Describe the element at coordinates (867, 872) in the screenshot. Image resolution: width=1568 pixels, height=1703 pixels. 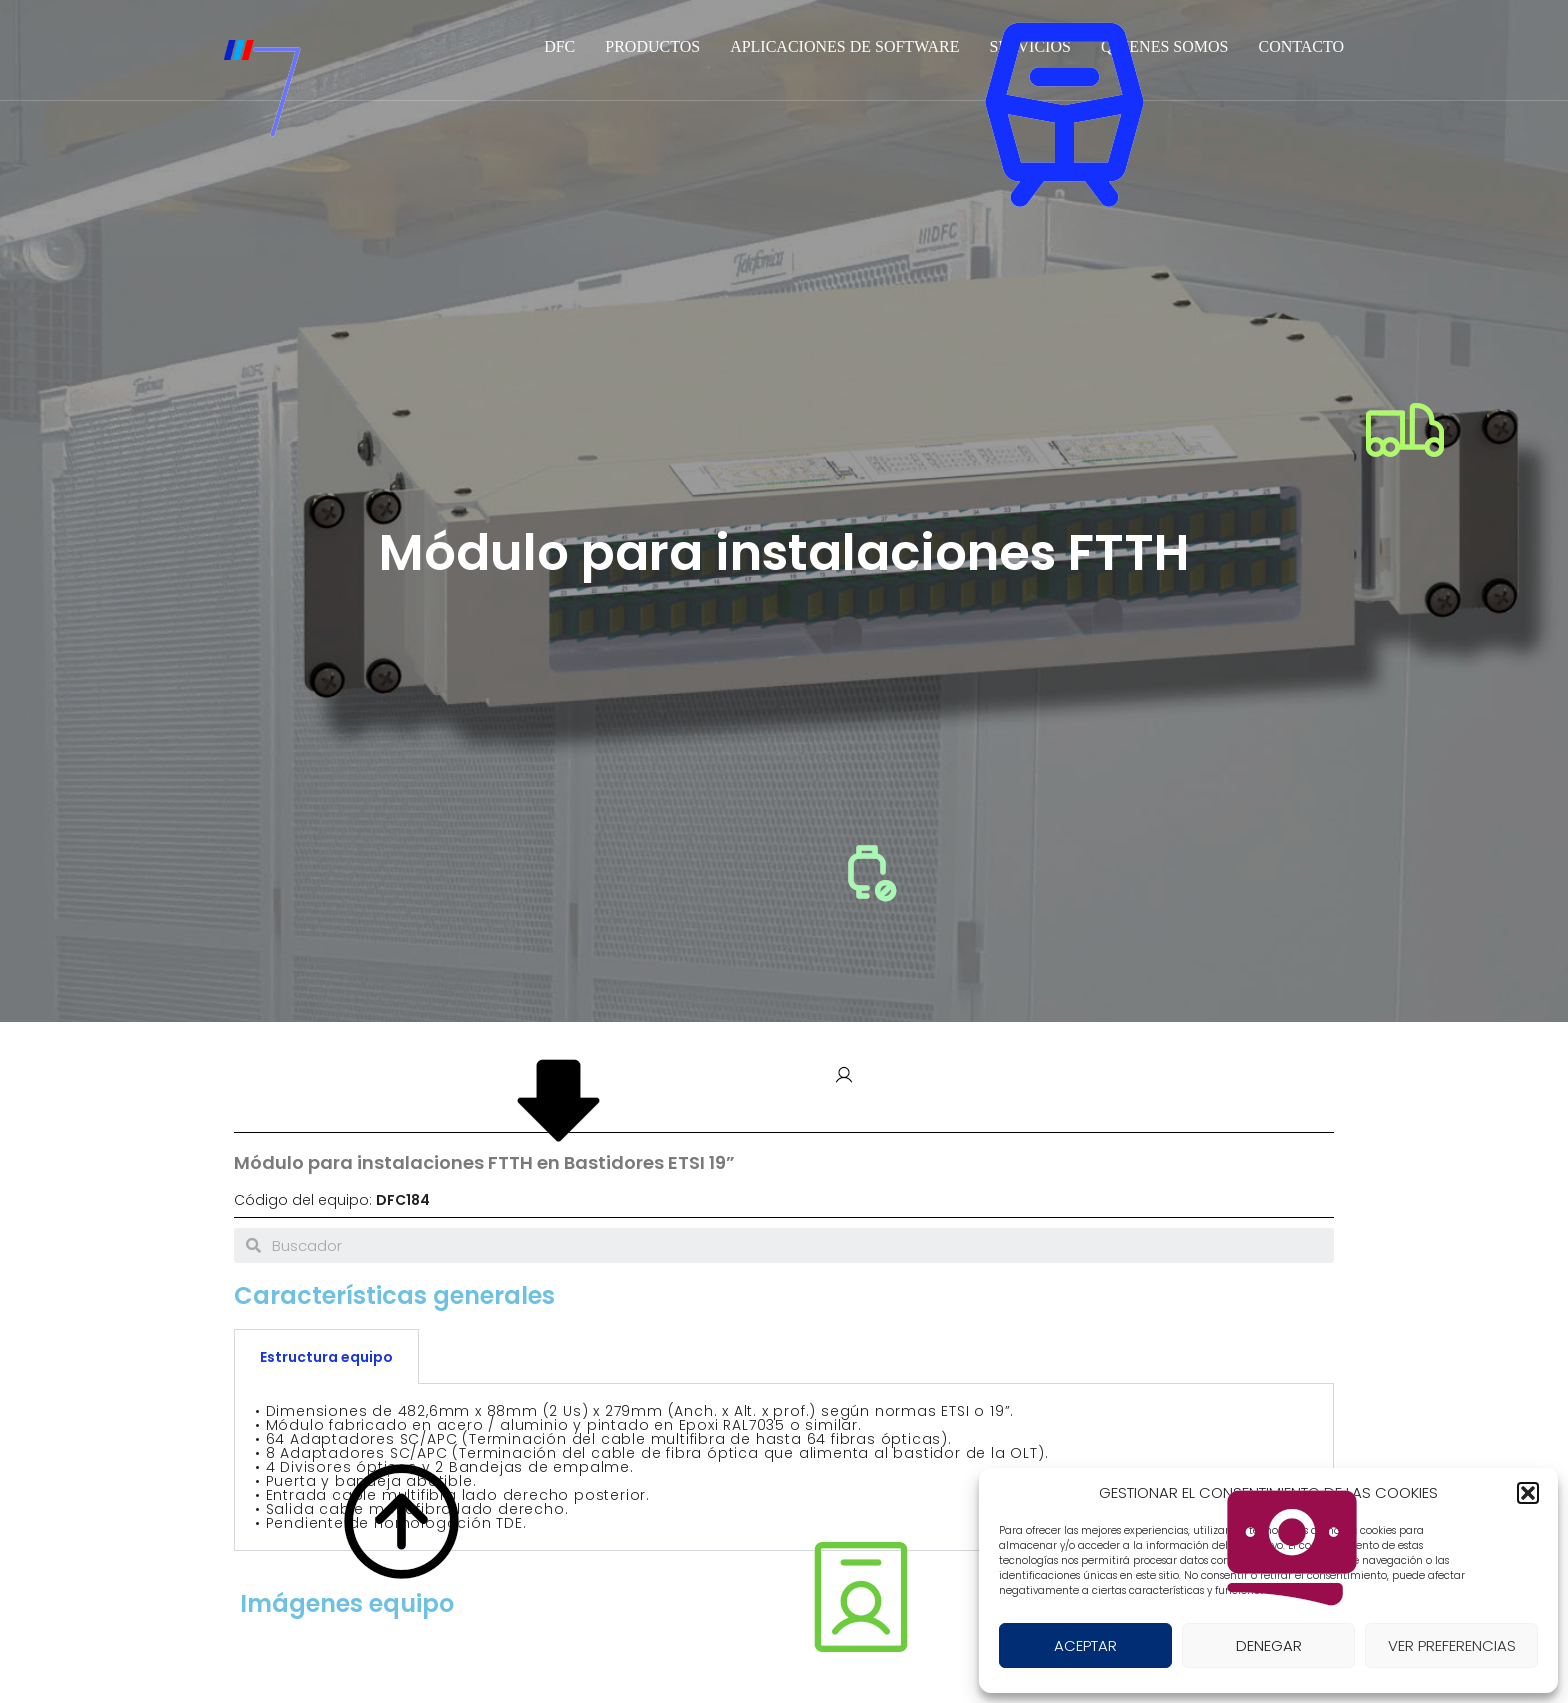
I see `cancel smartwatch pairing` at that location.